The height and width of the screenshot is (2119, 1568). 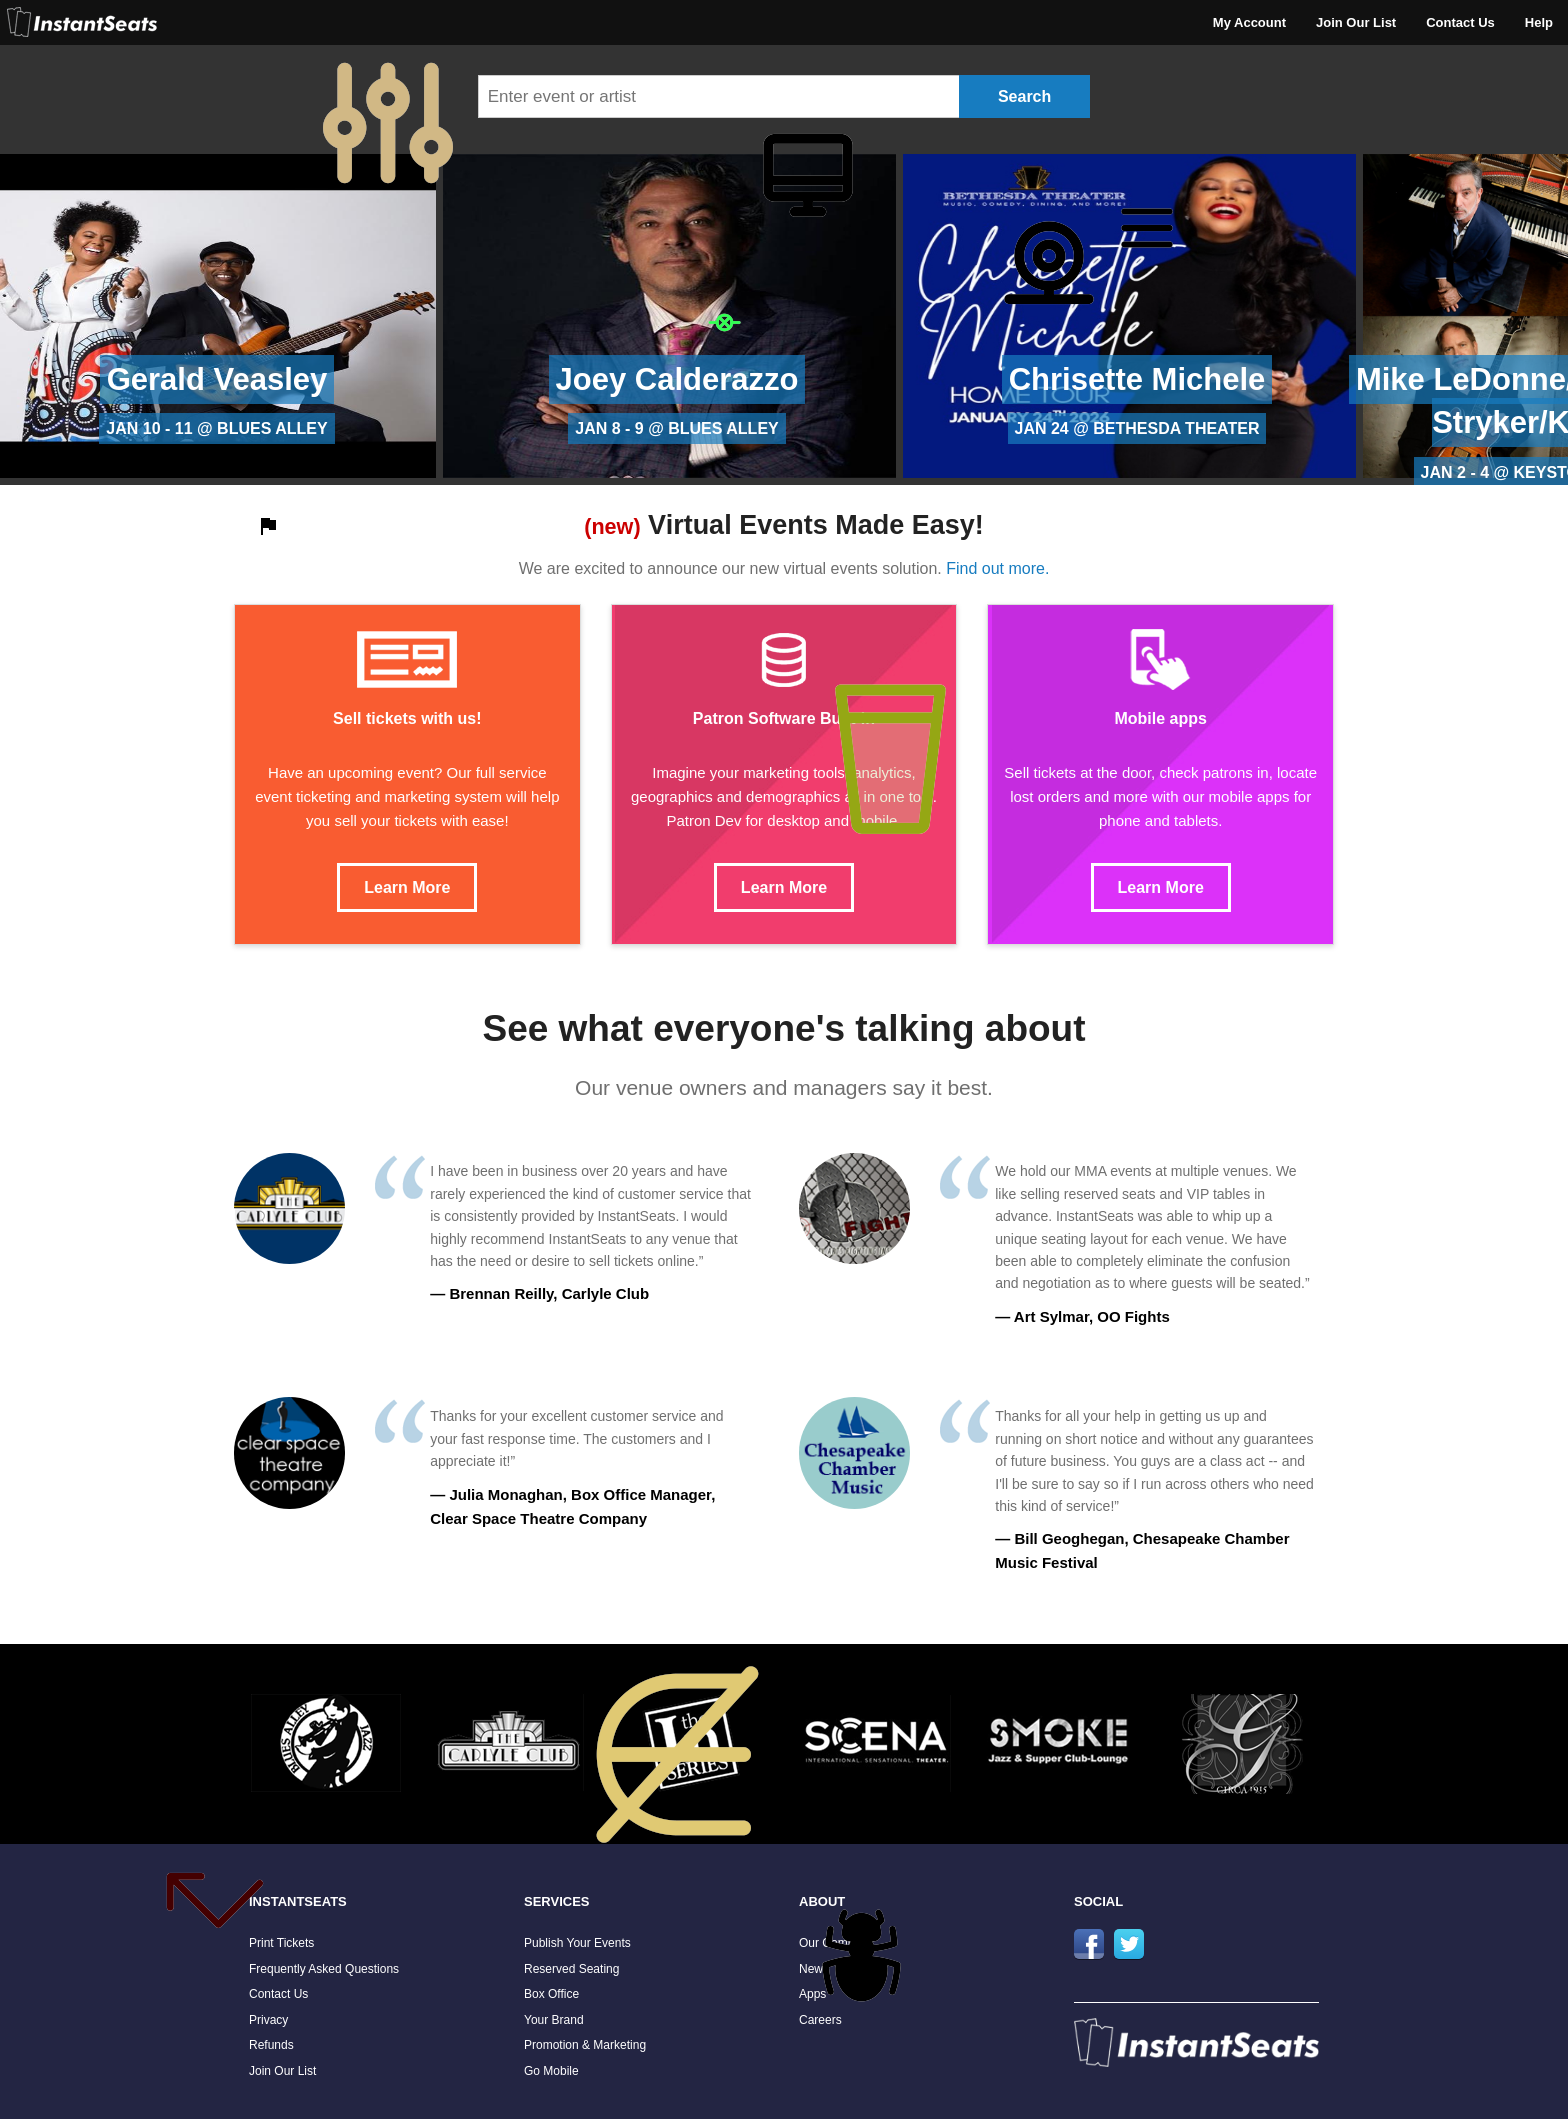 What do you see at coordinates (861, 1955) in the screenshot?
I see `report a bug or issue` at bounding box center [861, 1955].